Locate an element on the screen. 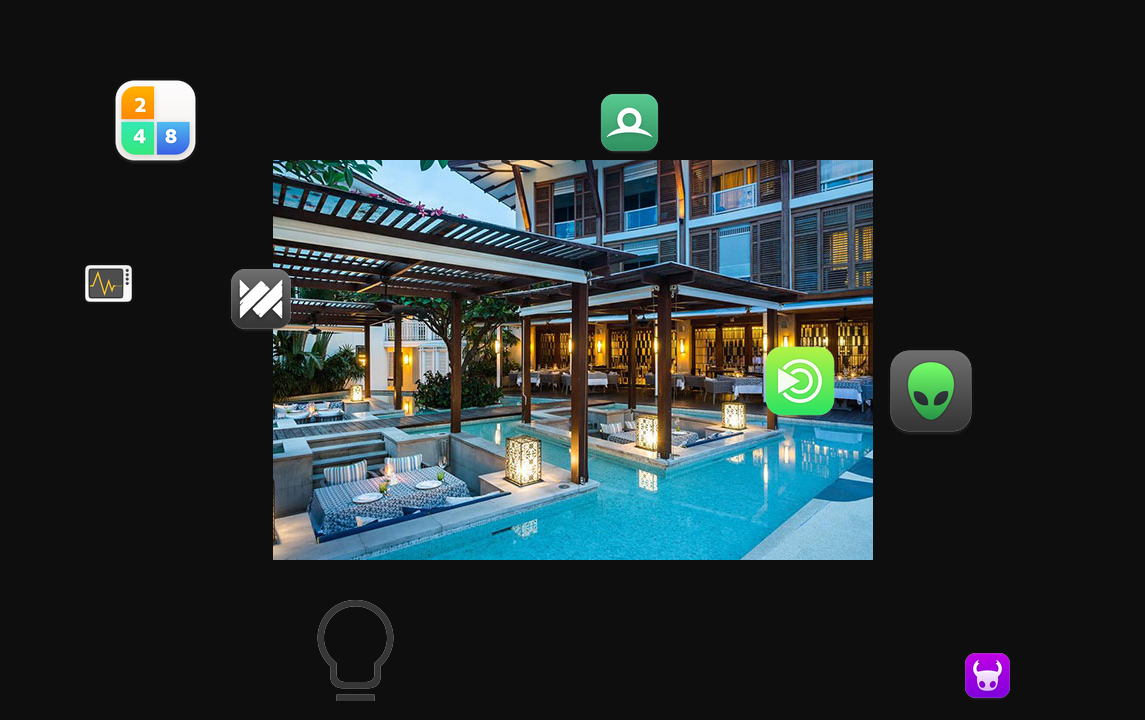 Image resolution: width=1145 pixels, height=720 pixels. launch the 2048 puzzle game is located at coordinates (155, 120).